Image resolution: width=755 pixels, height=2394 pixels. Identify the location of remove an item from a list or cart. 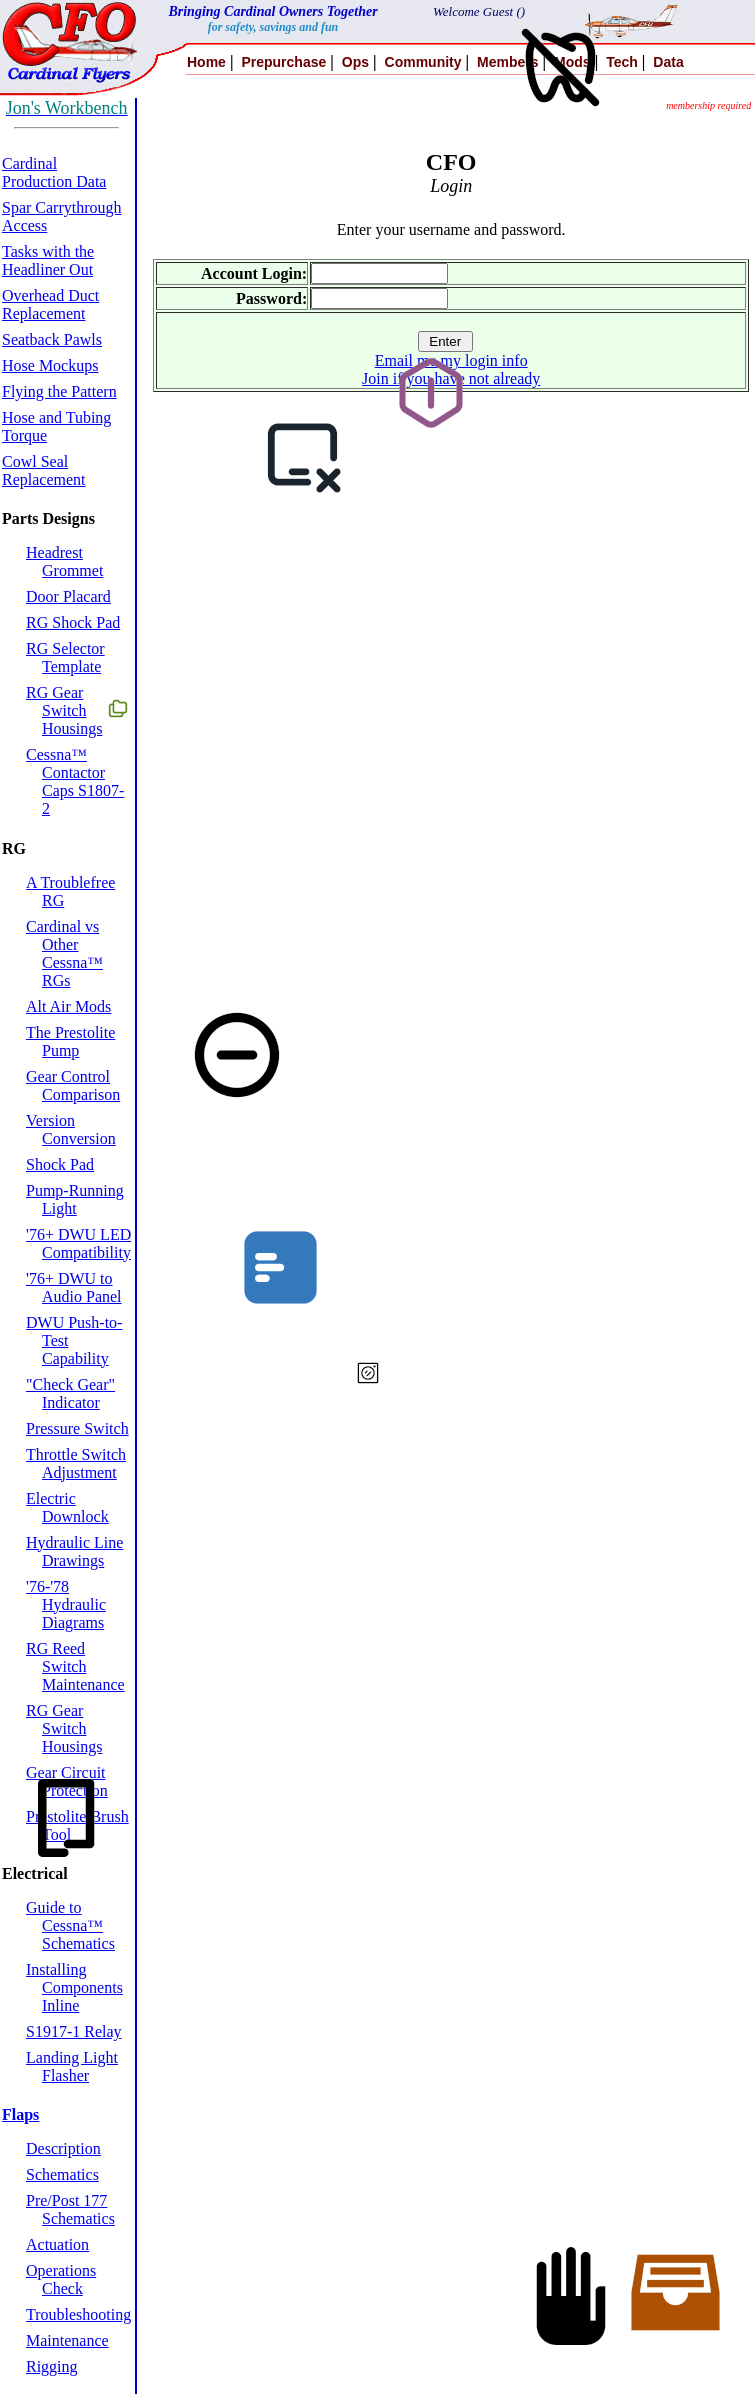
(237, 1055).